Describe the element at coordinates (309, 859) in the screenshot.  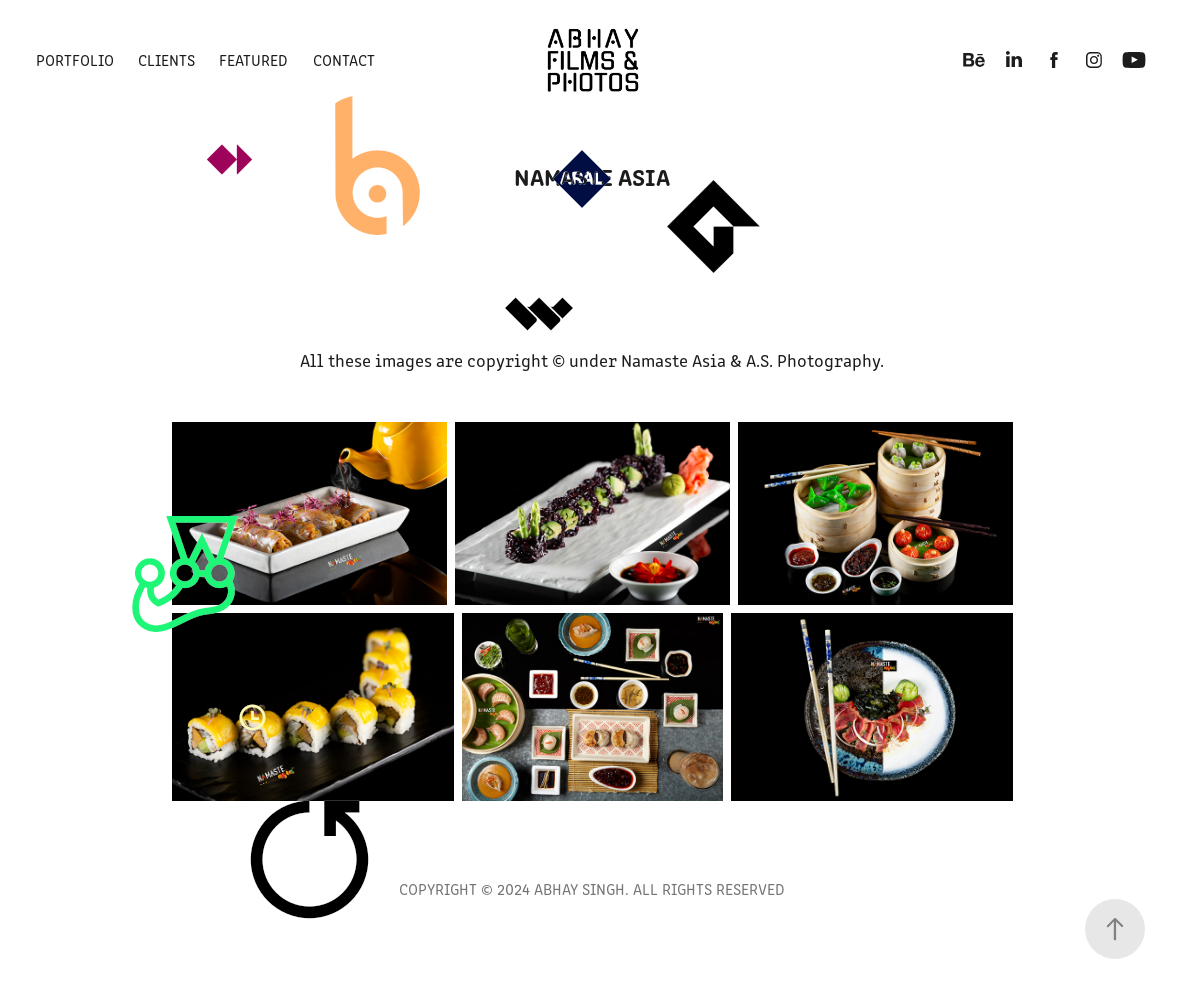
I see `reset to previous state` at that location.